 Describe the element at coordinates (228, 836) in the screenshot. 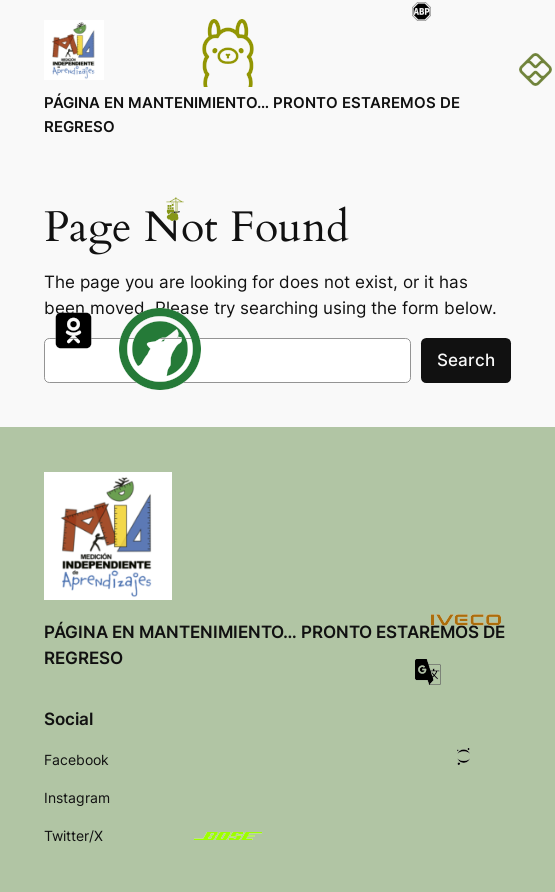

I see `visit the Bose website or store` at that location.